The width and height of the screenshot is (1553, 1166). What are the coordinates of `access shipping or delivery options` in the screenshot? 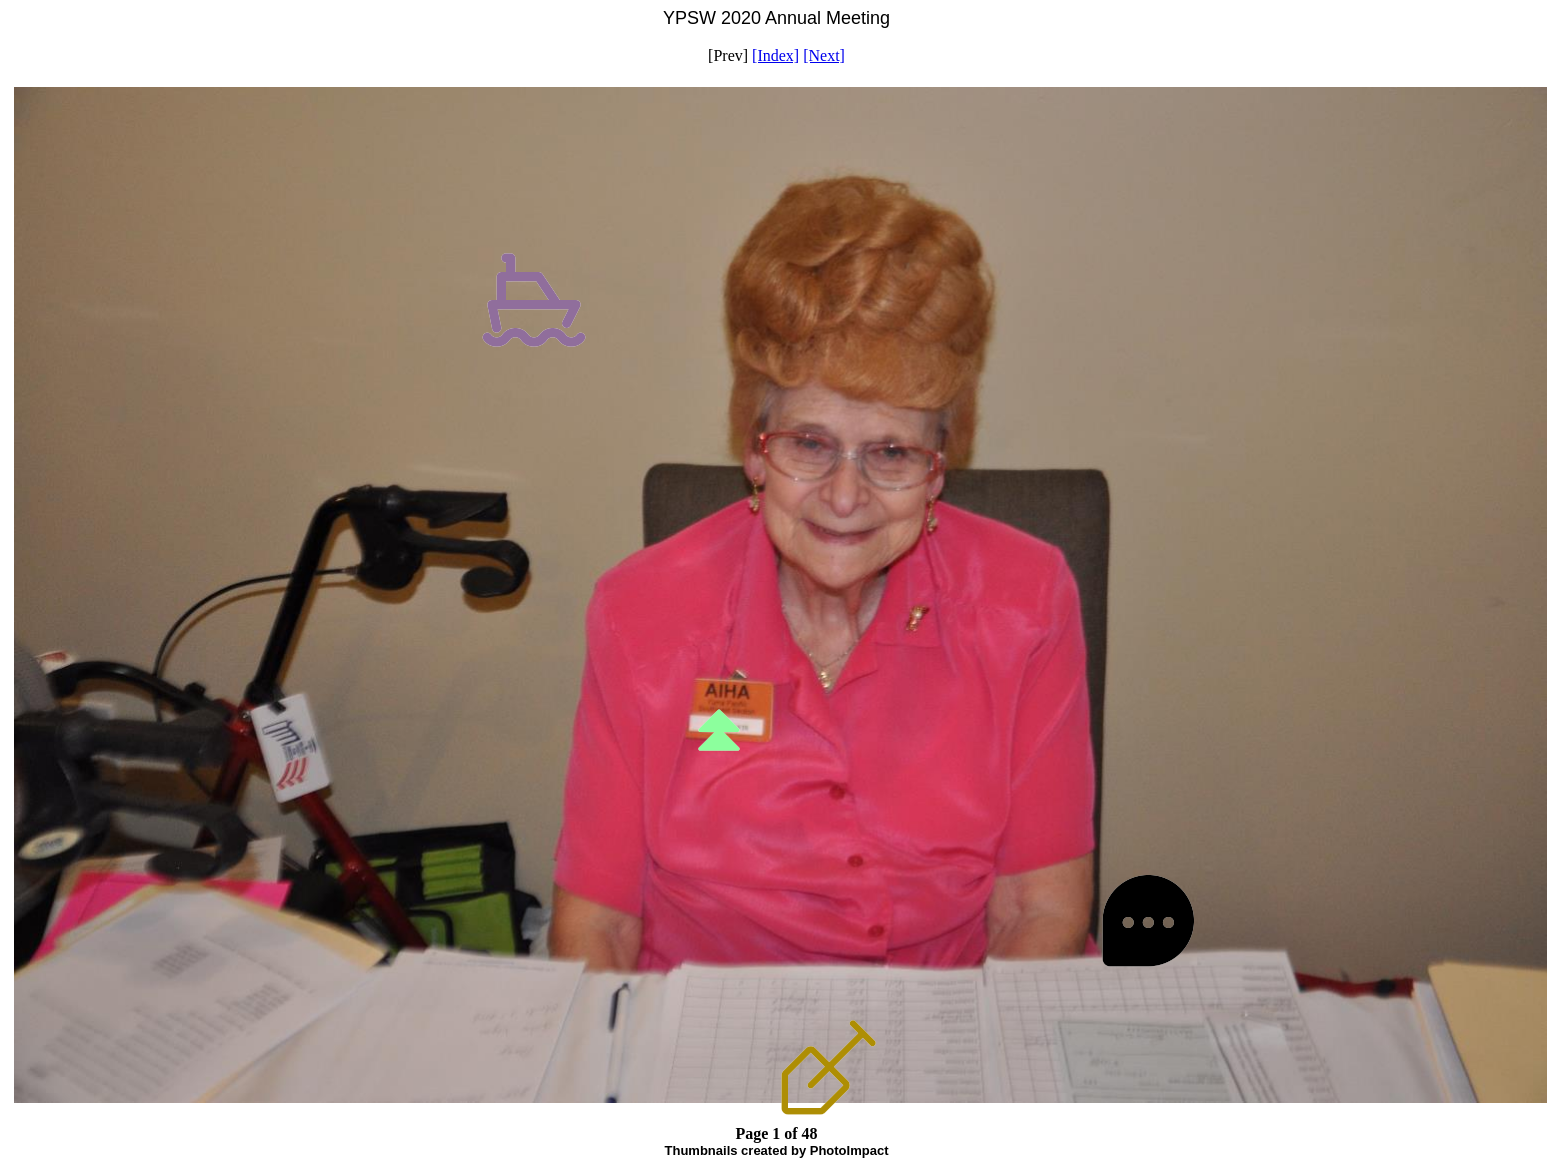 It's located at (534, 300).